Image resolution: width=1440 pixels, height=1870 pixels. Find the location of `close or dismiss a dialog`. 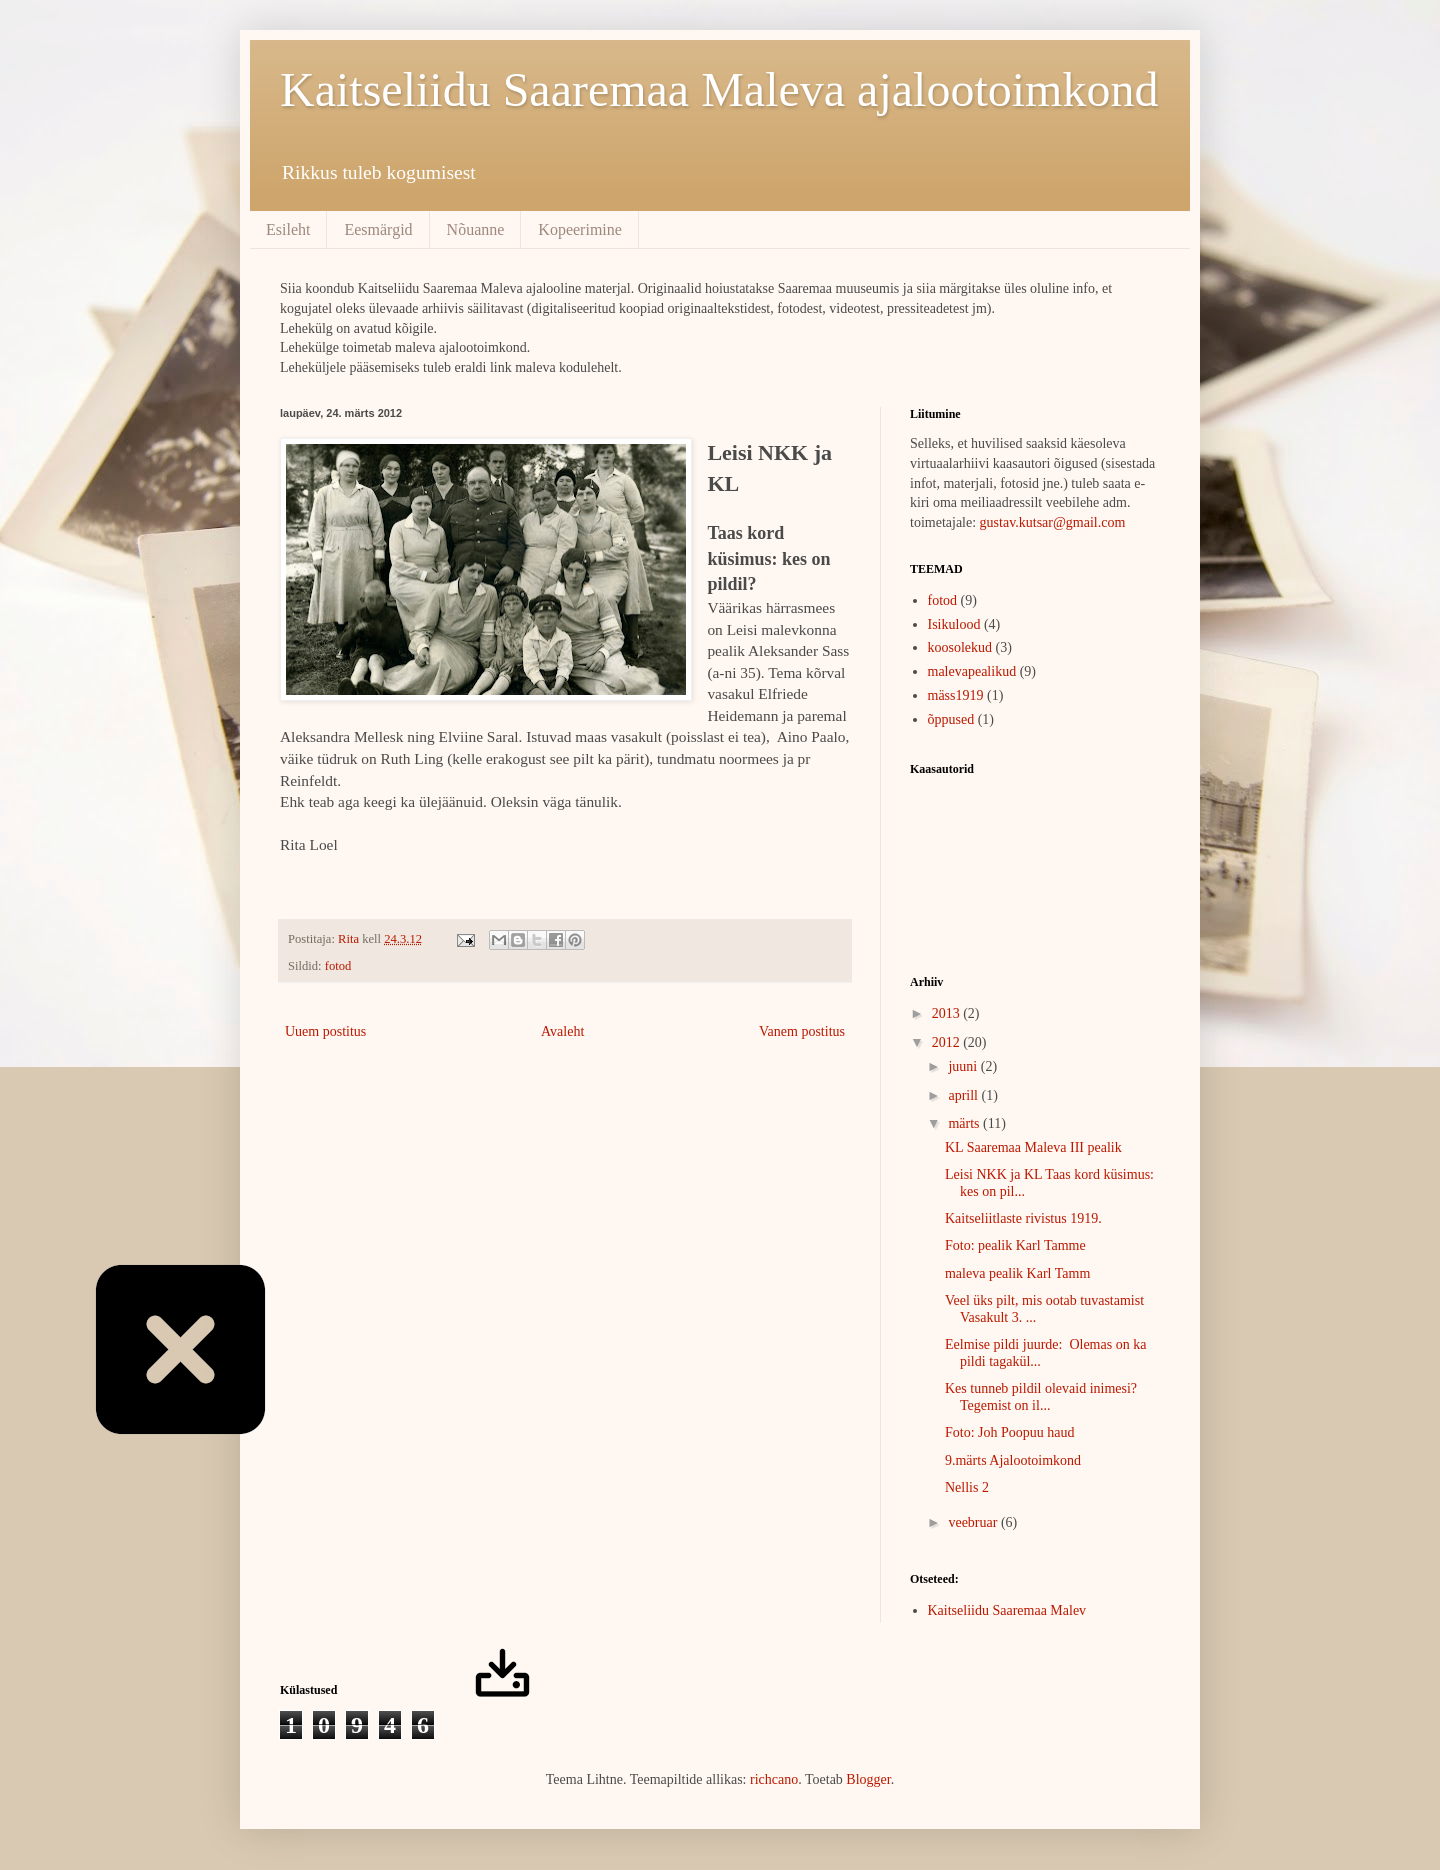

close or dismiss a dialog is located at coordinates (180, 1349).